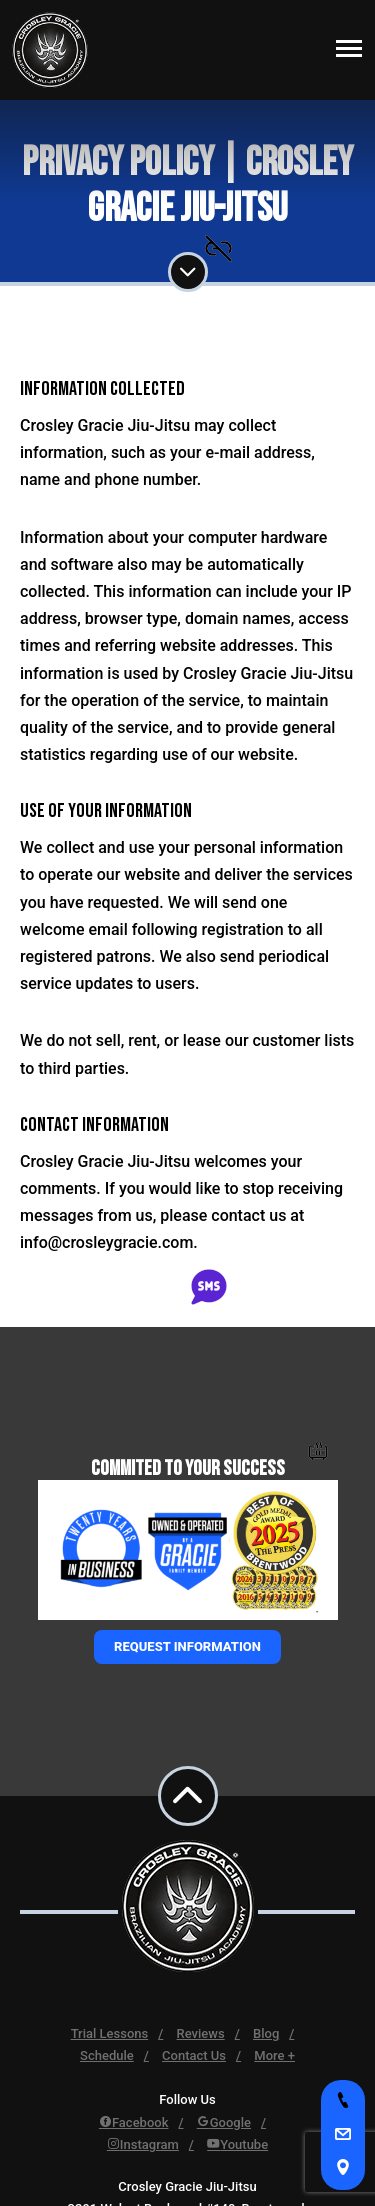  Describe the element at coordinates (209, 1287) in the screenshot. I see `open text messaging app` at that location.